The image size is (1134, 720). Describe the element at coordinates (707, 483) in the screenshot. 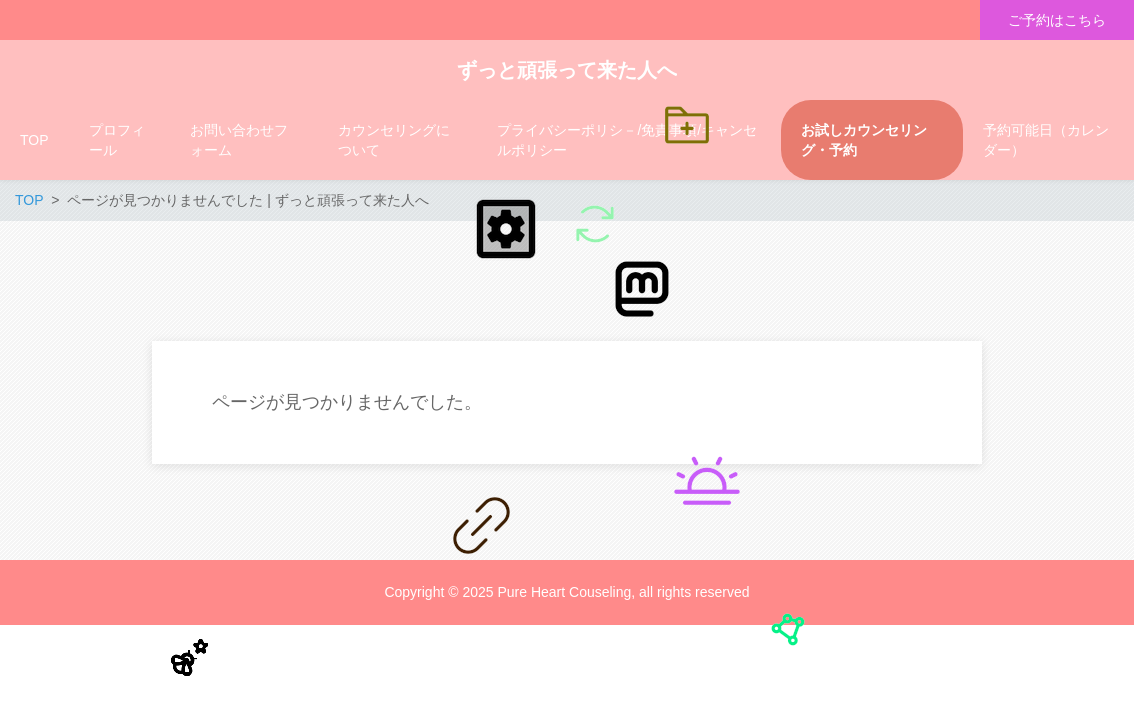

I see `toggle sunrise or sunset display mode` at that location.